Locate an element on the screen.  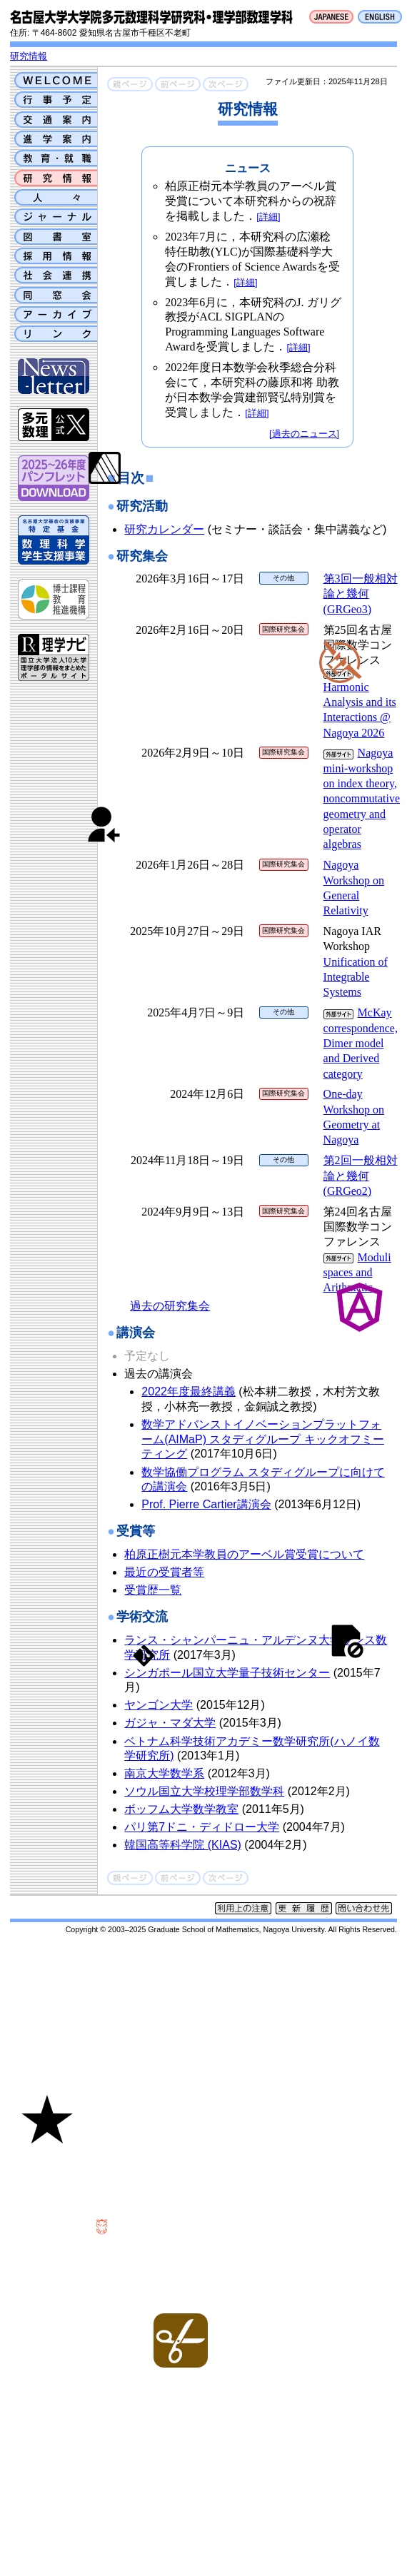
open Affinity Publisher application is located at coordinates (104, 468).